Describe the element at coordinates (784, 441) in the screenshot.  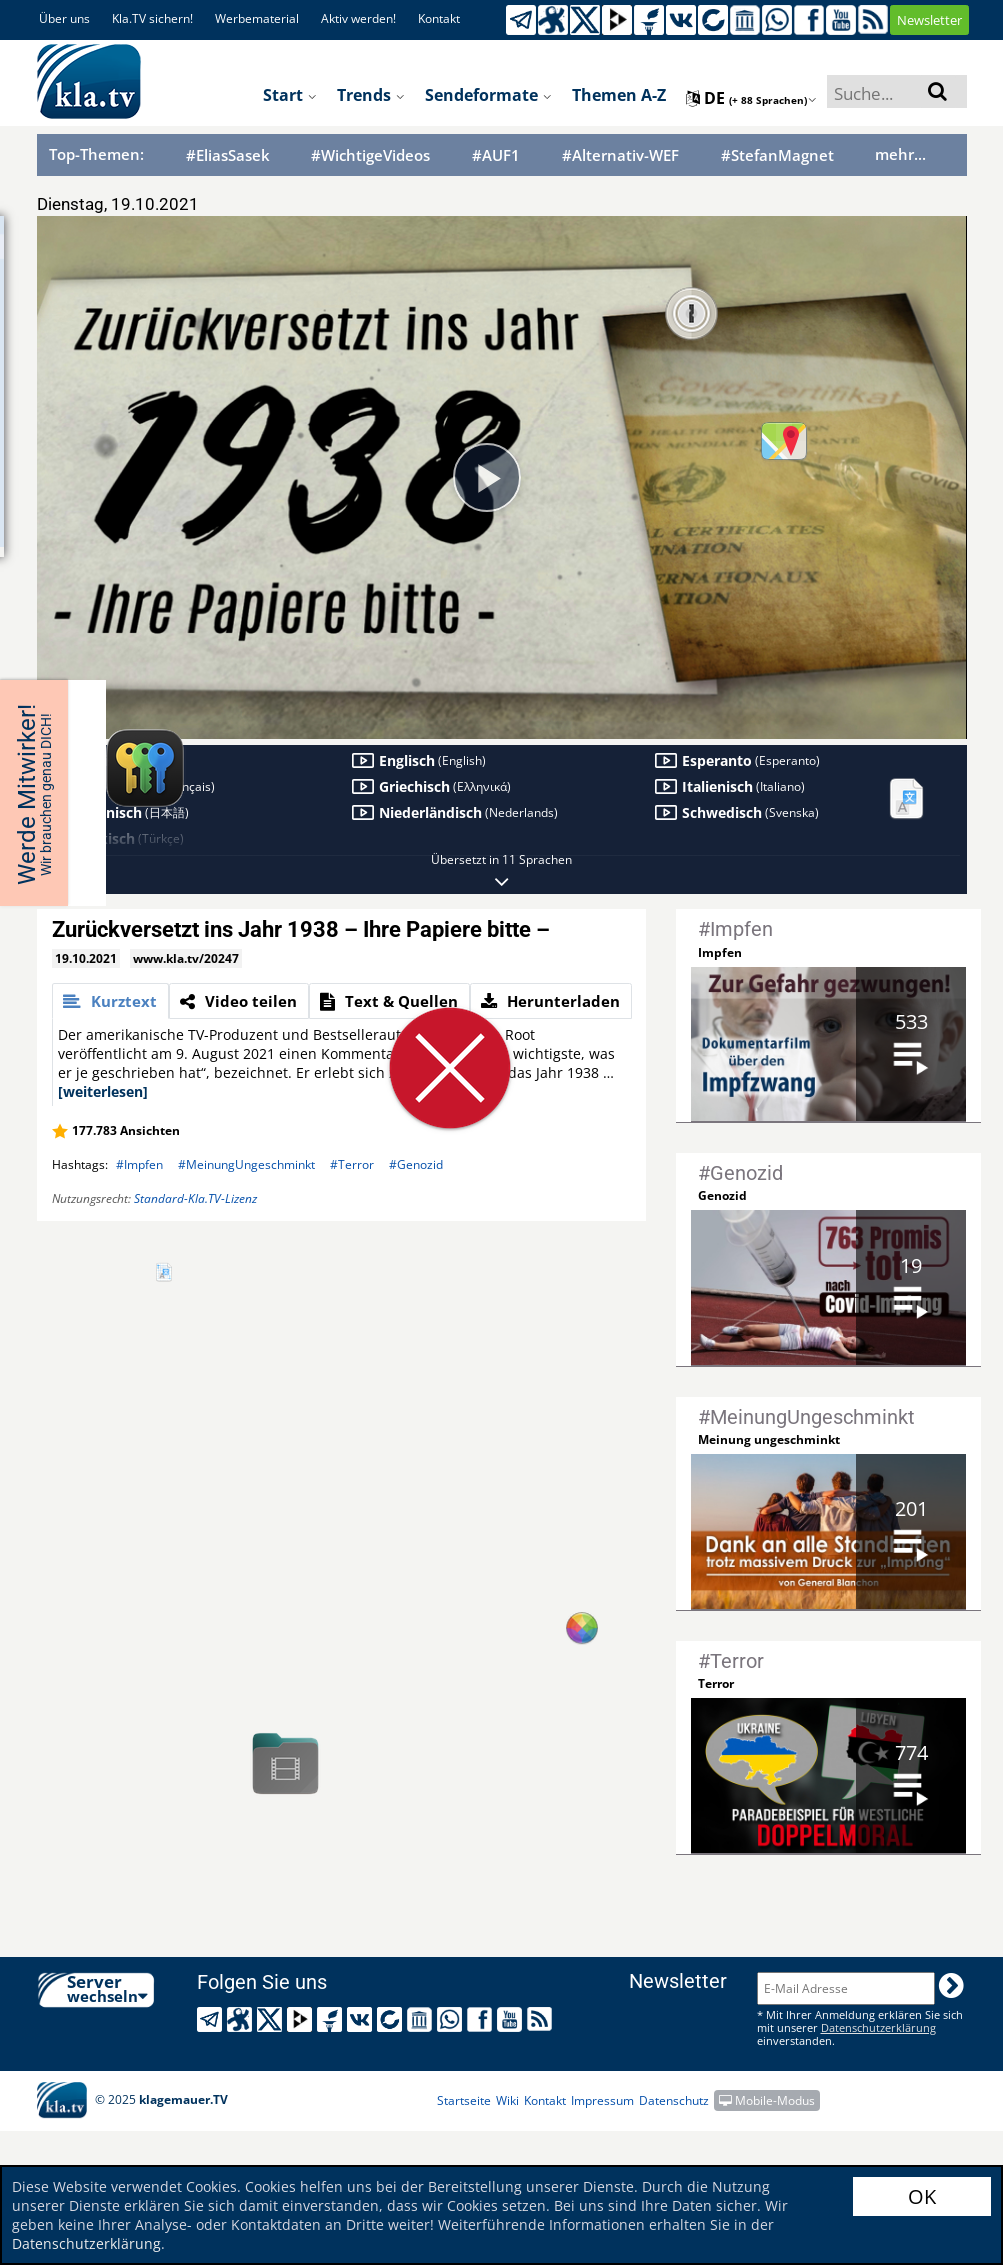
I see `open gnome maps application` at that location.